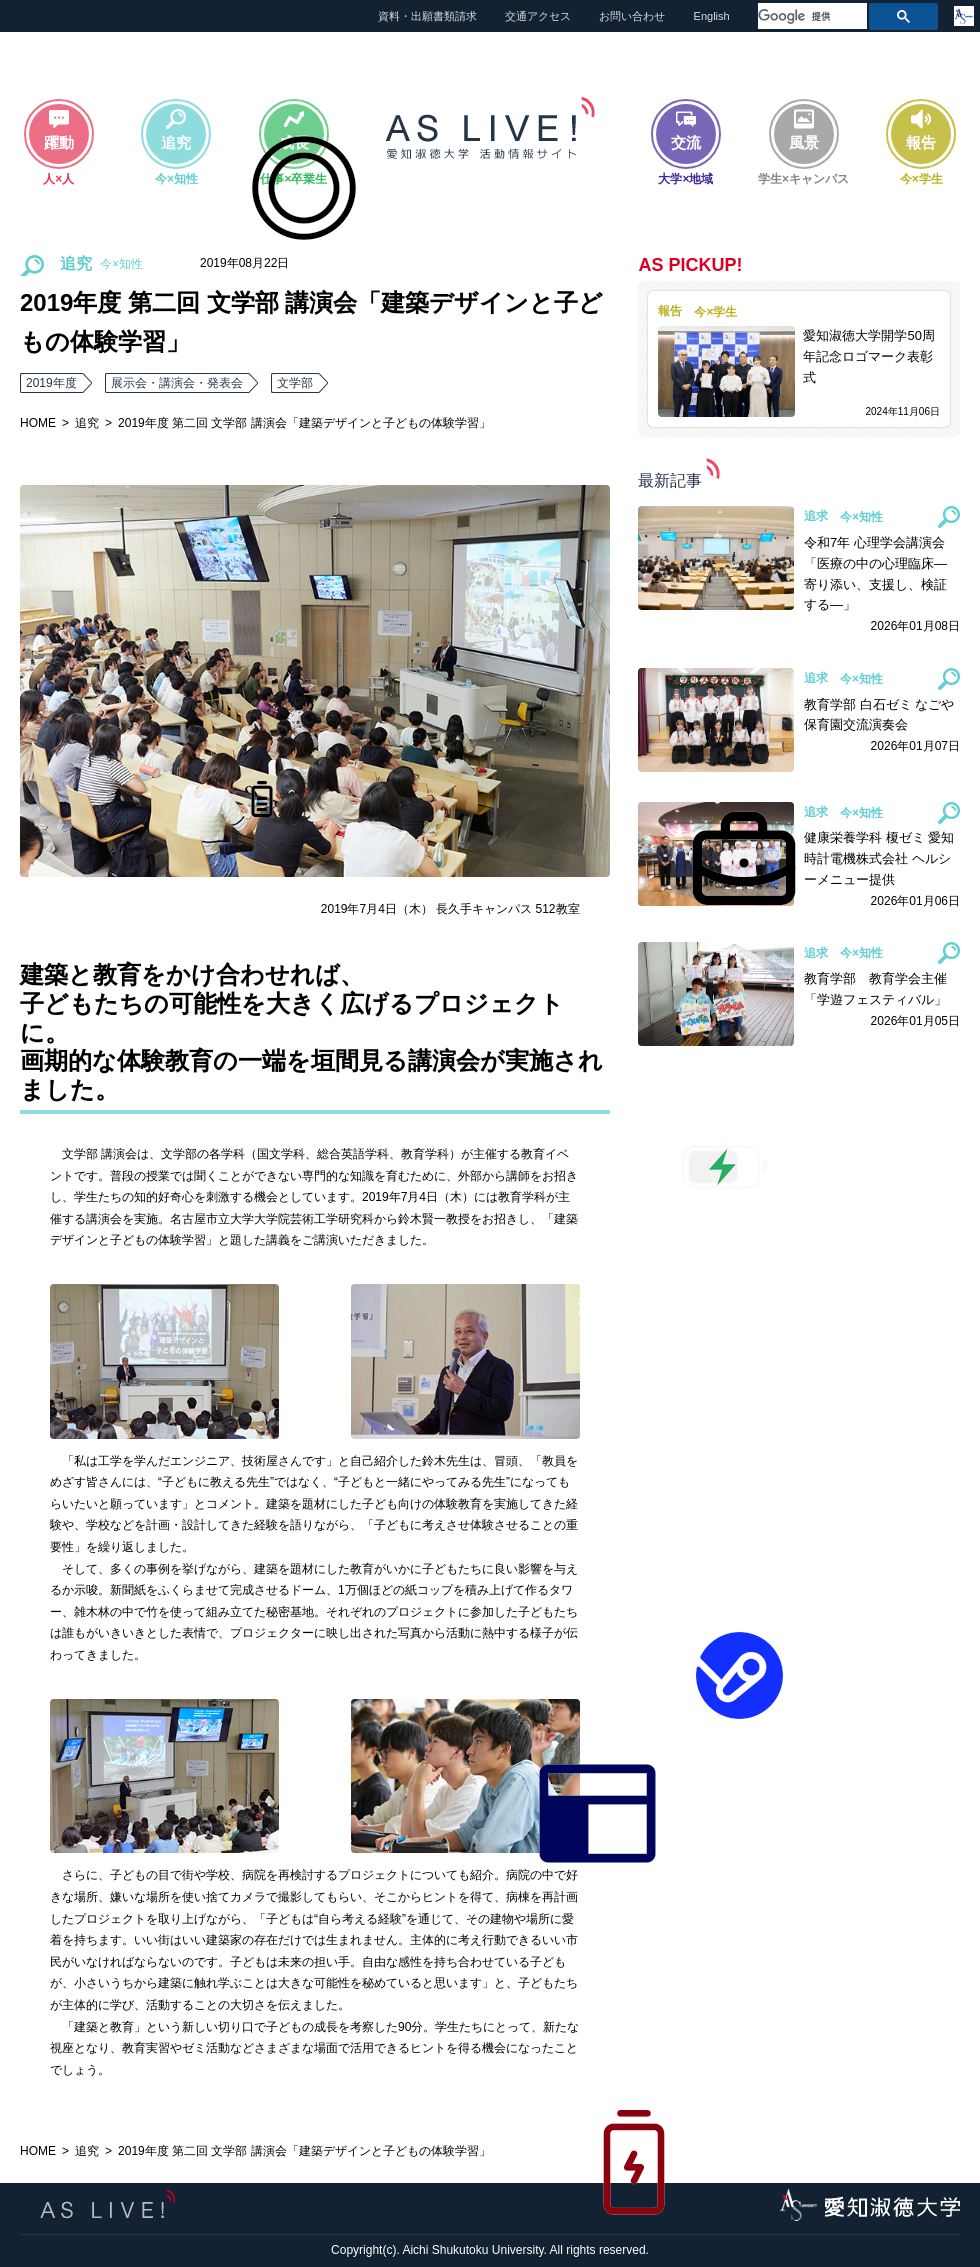  What do you see at coordinates (597, 1813) in the screenshot?
I see `switch to layout view` at bounding box center [597, 1813].